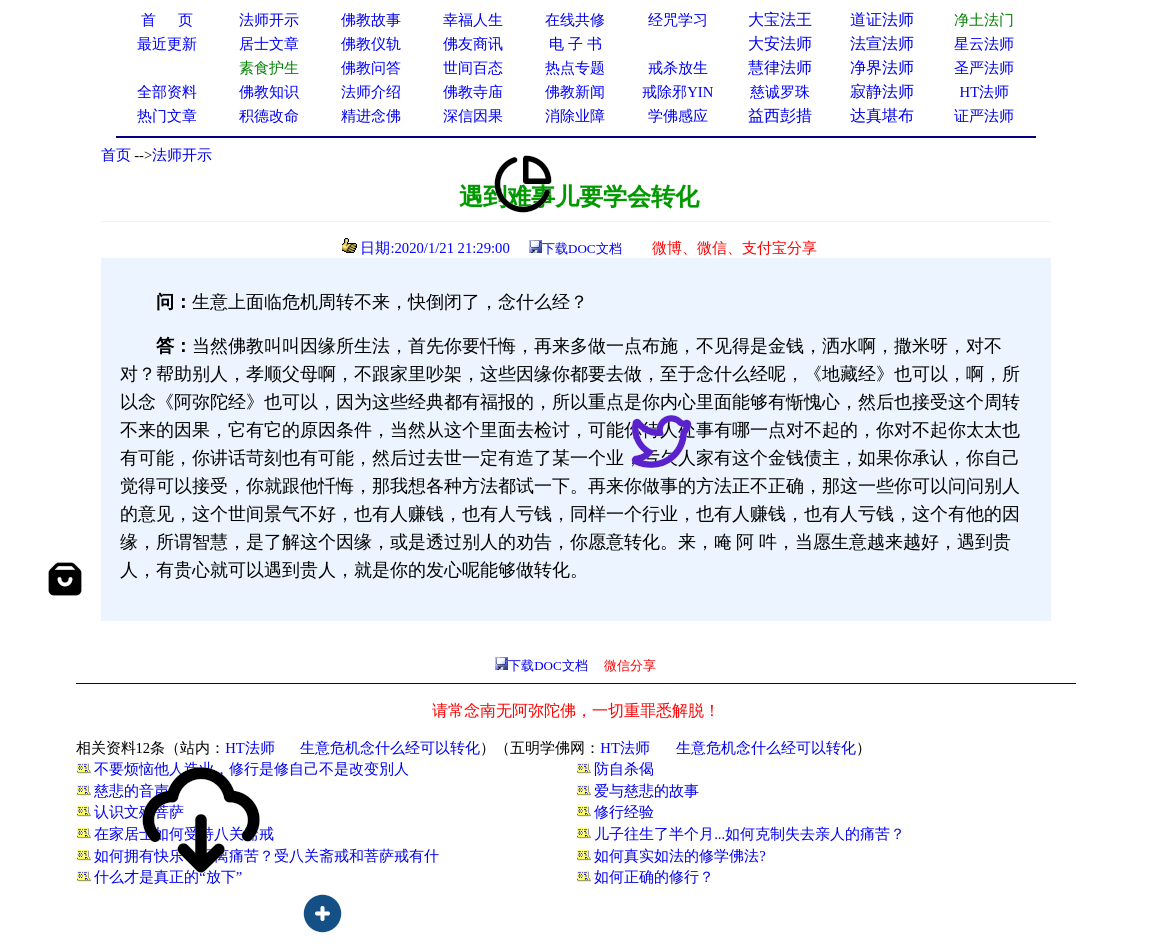  Describe the element at coordinates (661, 441) in the screenshot. I see `share to twitter` at that location.